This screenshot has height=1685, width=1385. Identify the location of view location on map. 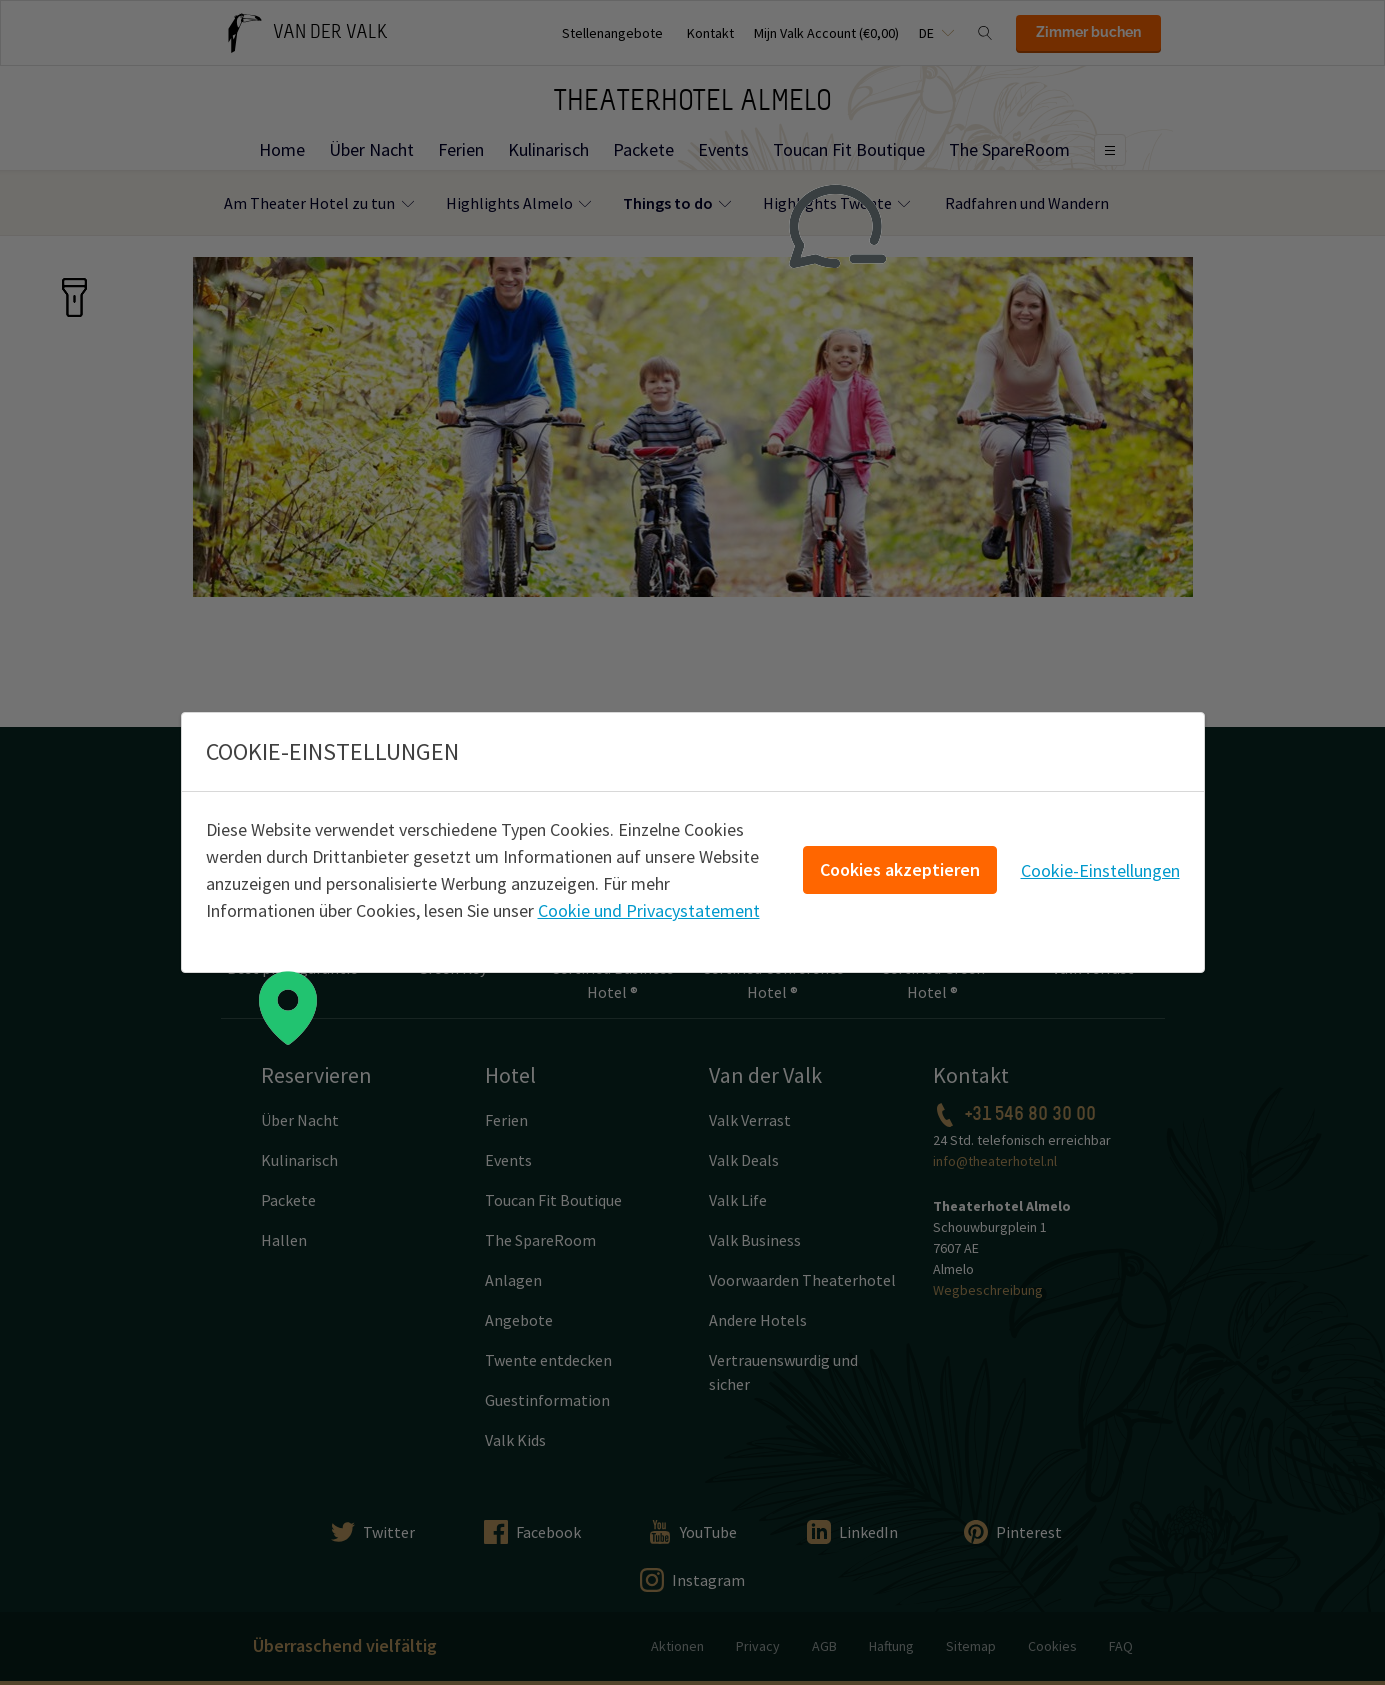
(288, 1008).